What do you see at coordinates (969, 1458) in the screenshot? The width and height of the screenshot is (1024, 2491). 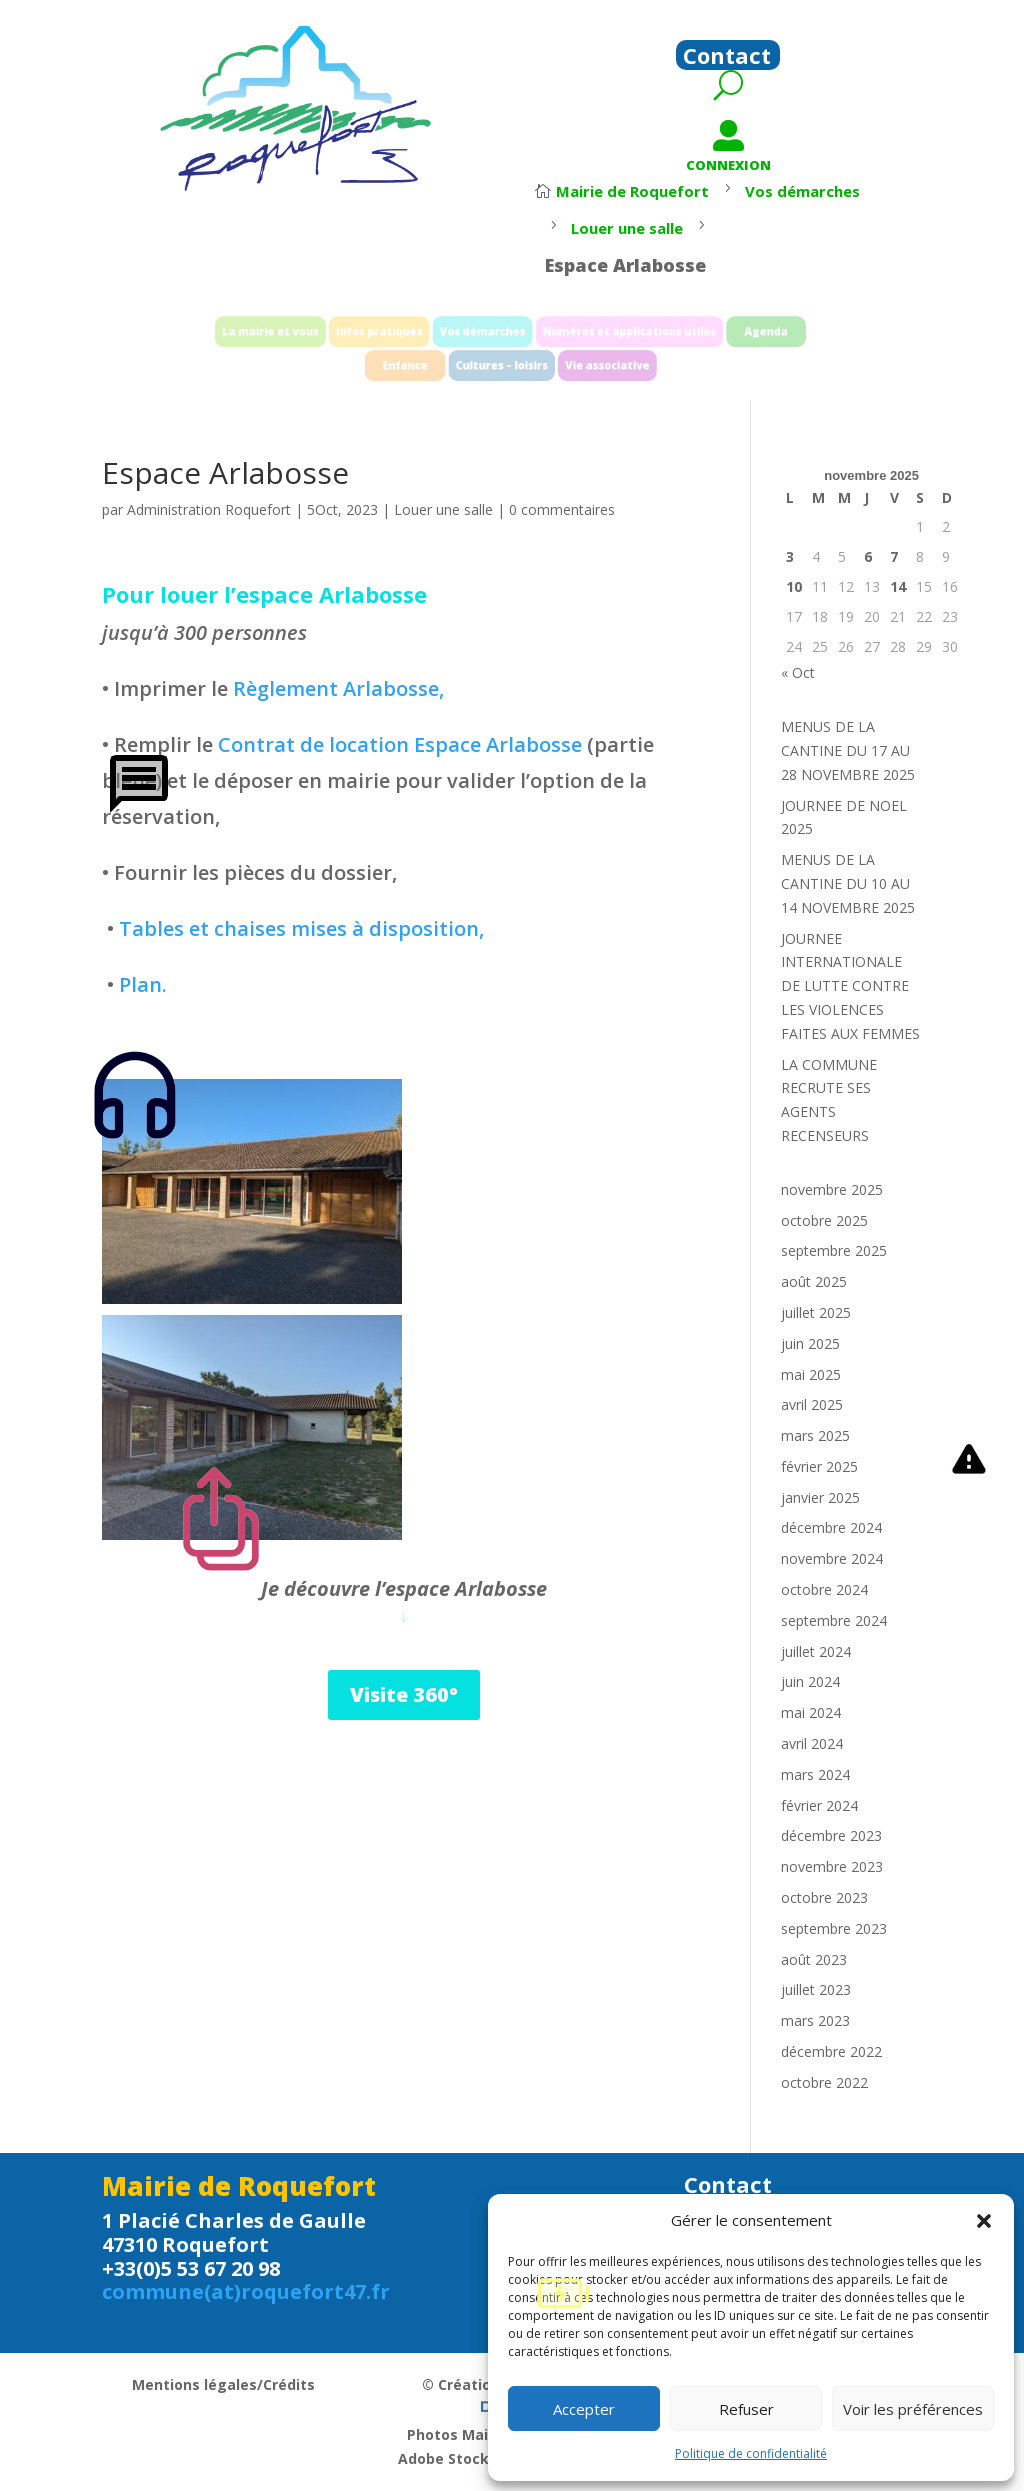 I see `indicates a warning or caution state` at bounding box center [969, 1458].